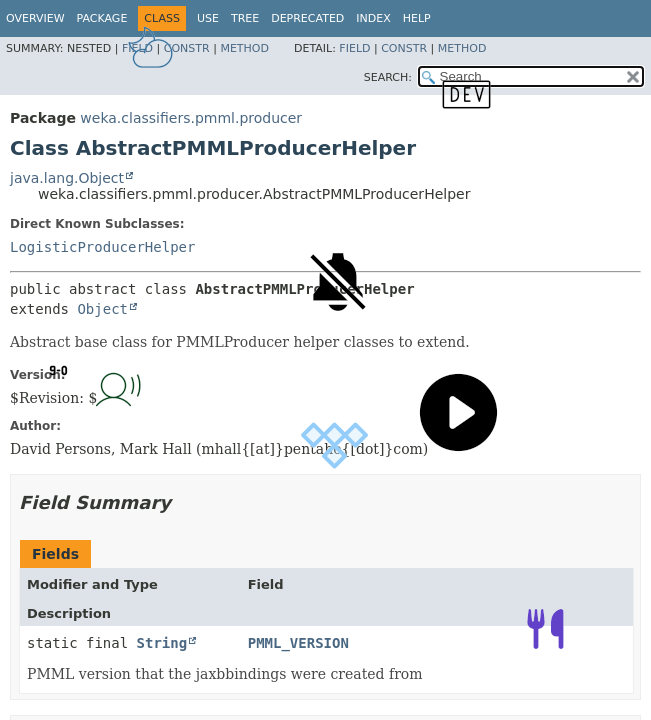 The height and width of the screenshot is (720, 651). I want to click on play media or video content, so click(458, 412).